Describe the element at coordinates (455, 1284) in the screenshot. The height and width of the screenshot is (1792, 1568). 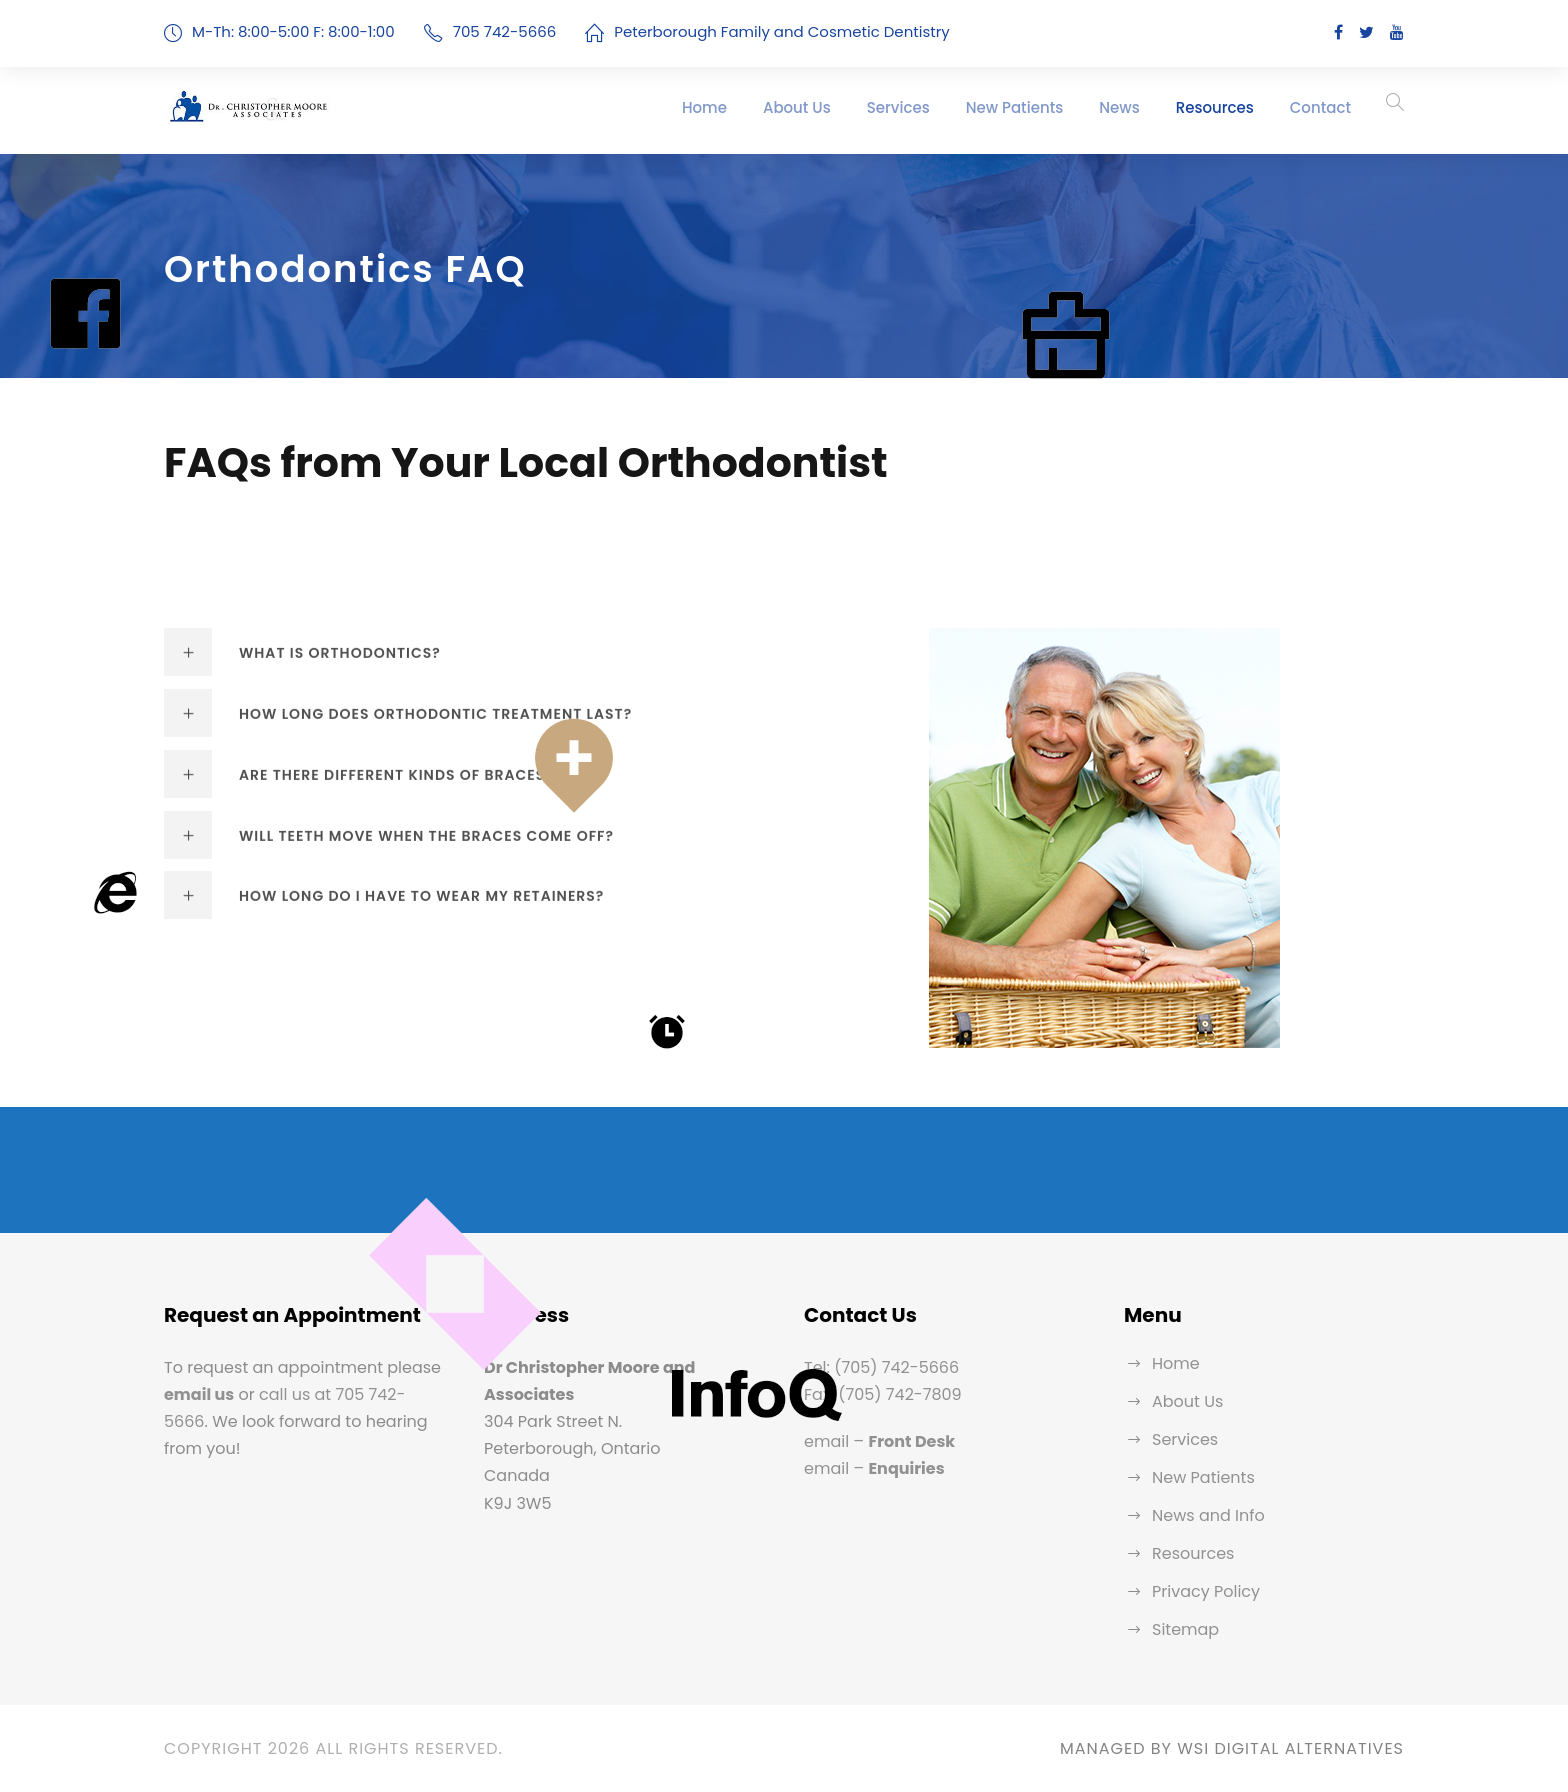
I see `ktor framework logo` at that location.